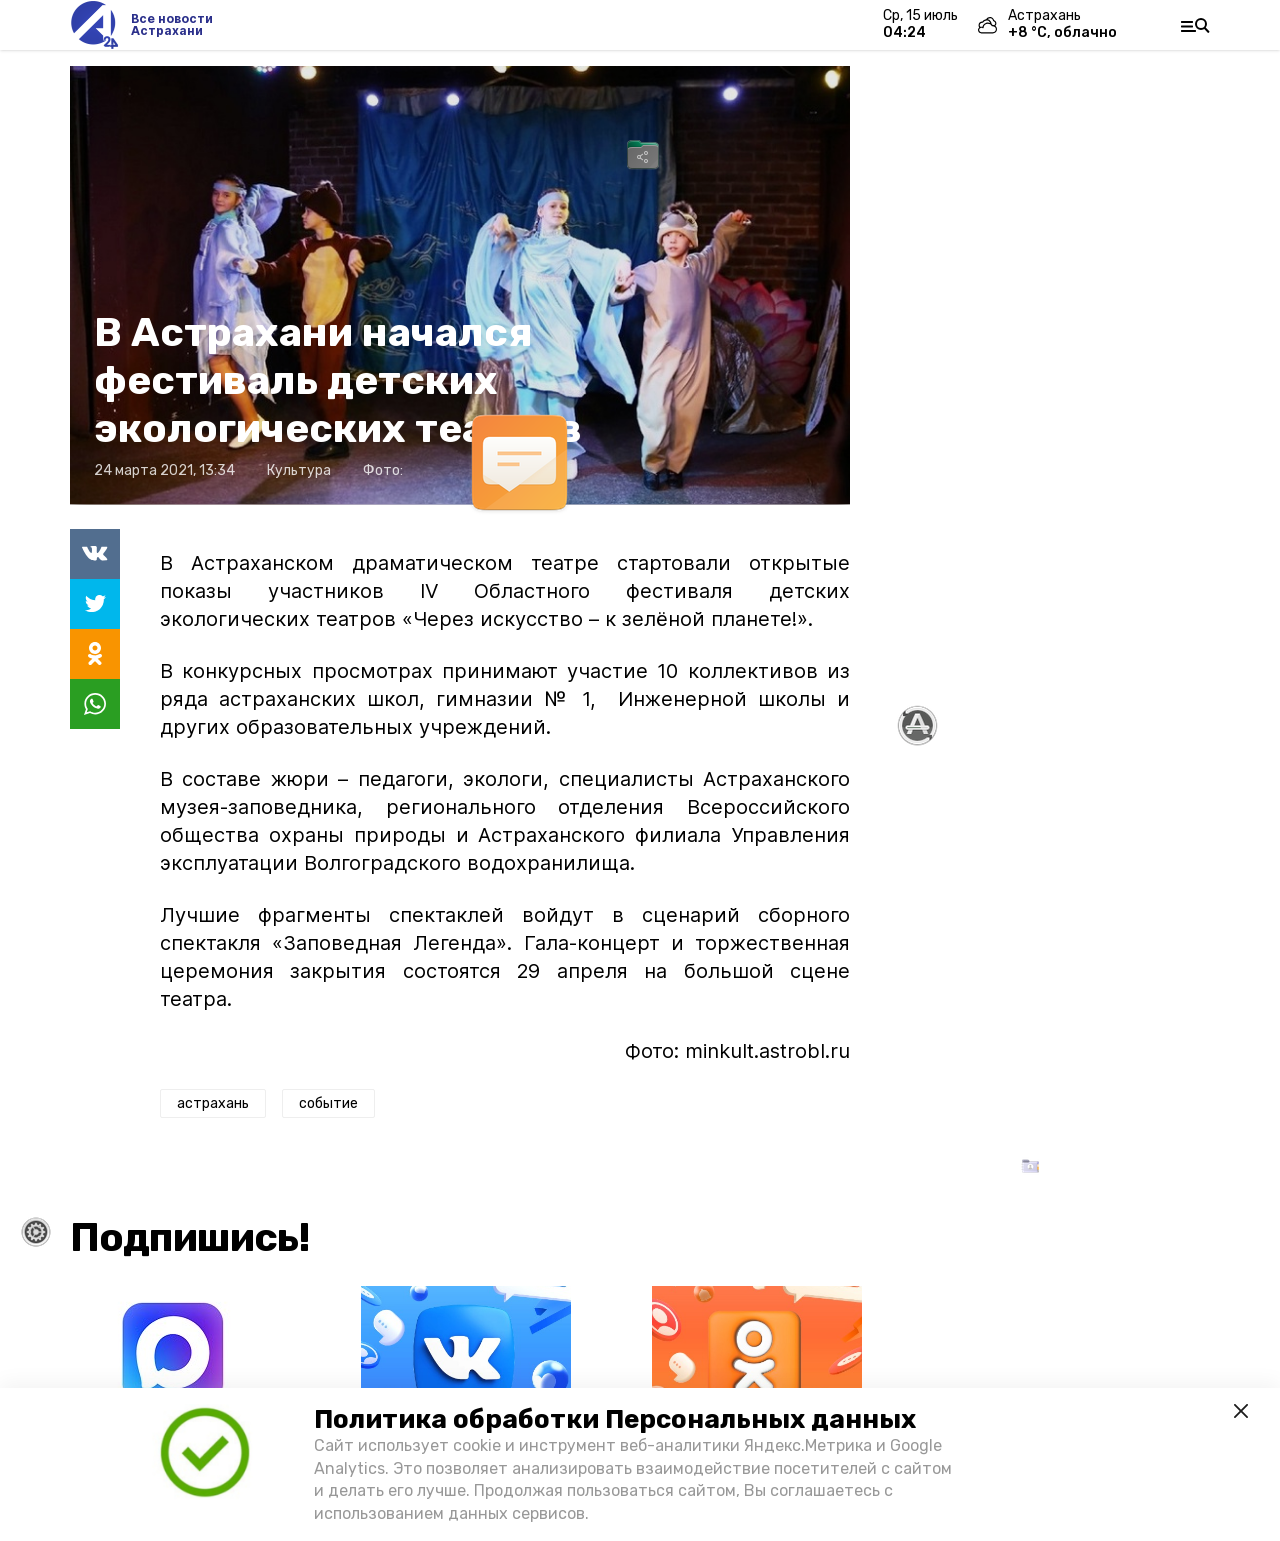  I want to click on open empathy messaging app, so click(519, 462).